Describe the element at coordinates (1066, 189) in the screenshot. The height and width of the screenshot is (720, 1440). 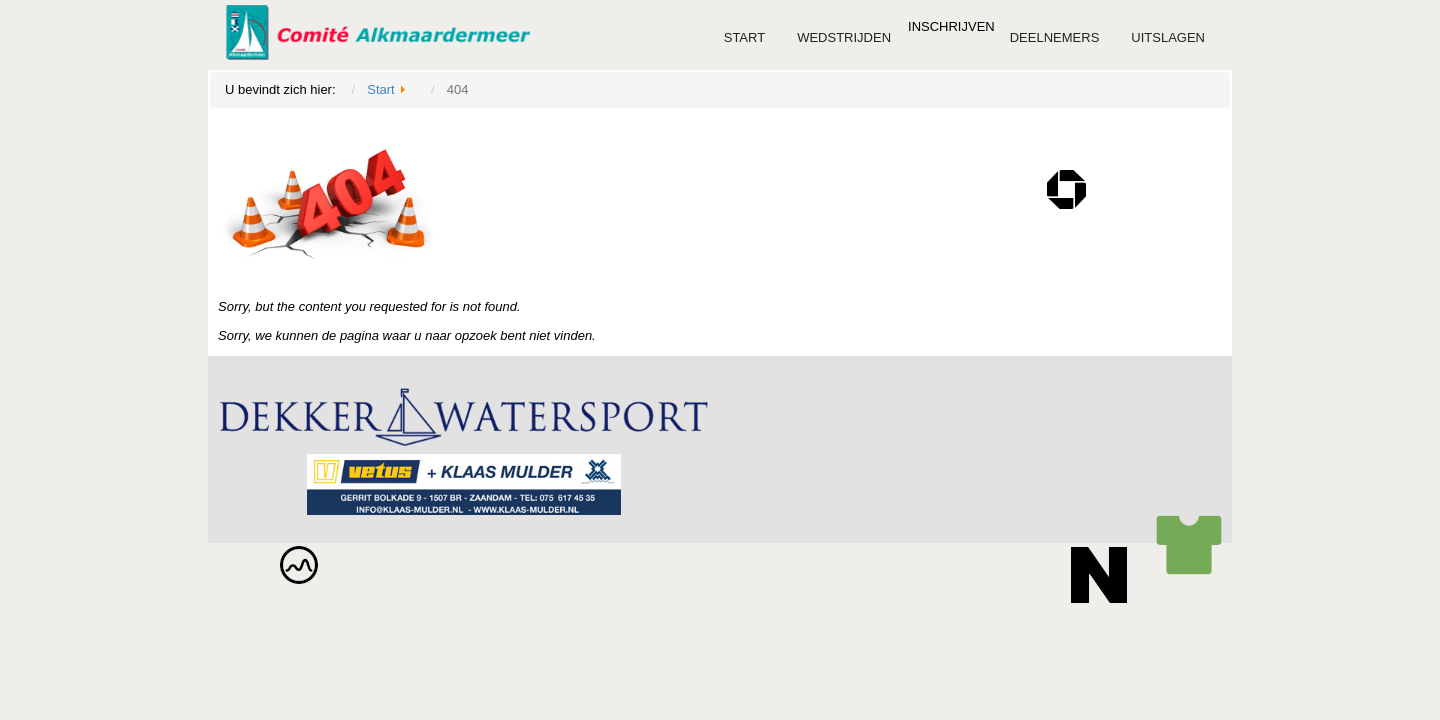
I see `open the Chase banking app` at that location.